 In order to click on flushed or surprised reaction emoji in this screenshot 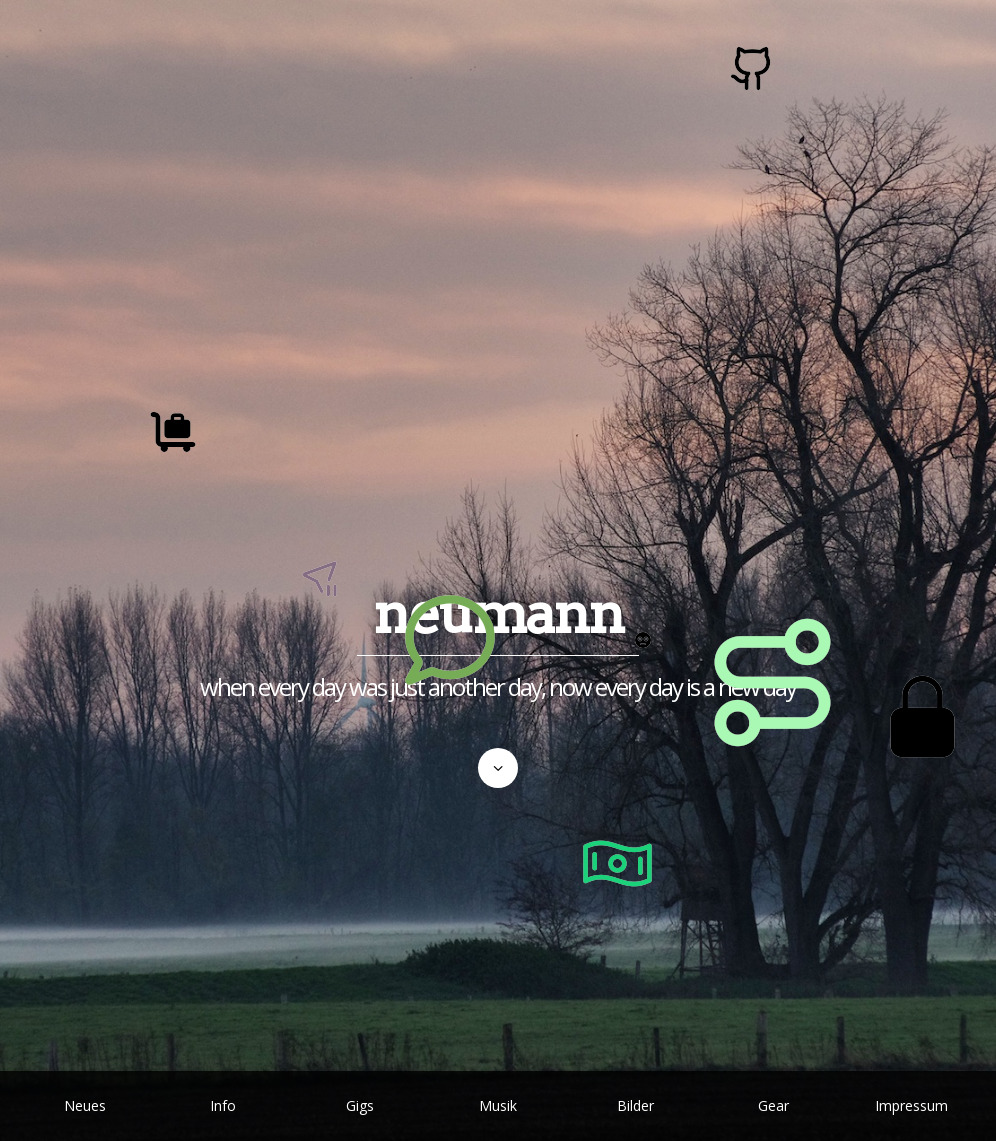, I will do `click(643, 640)`.